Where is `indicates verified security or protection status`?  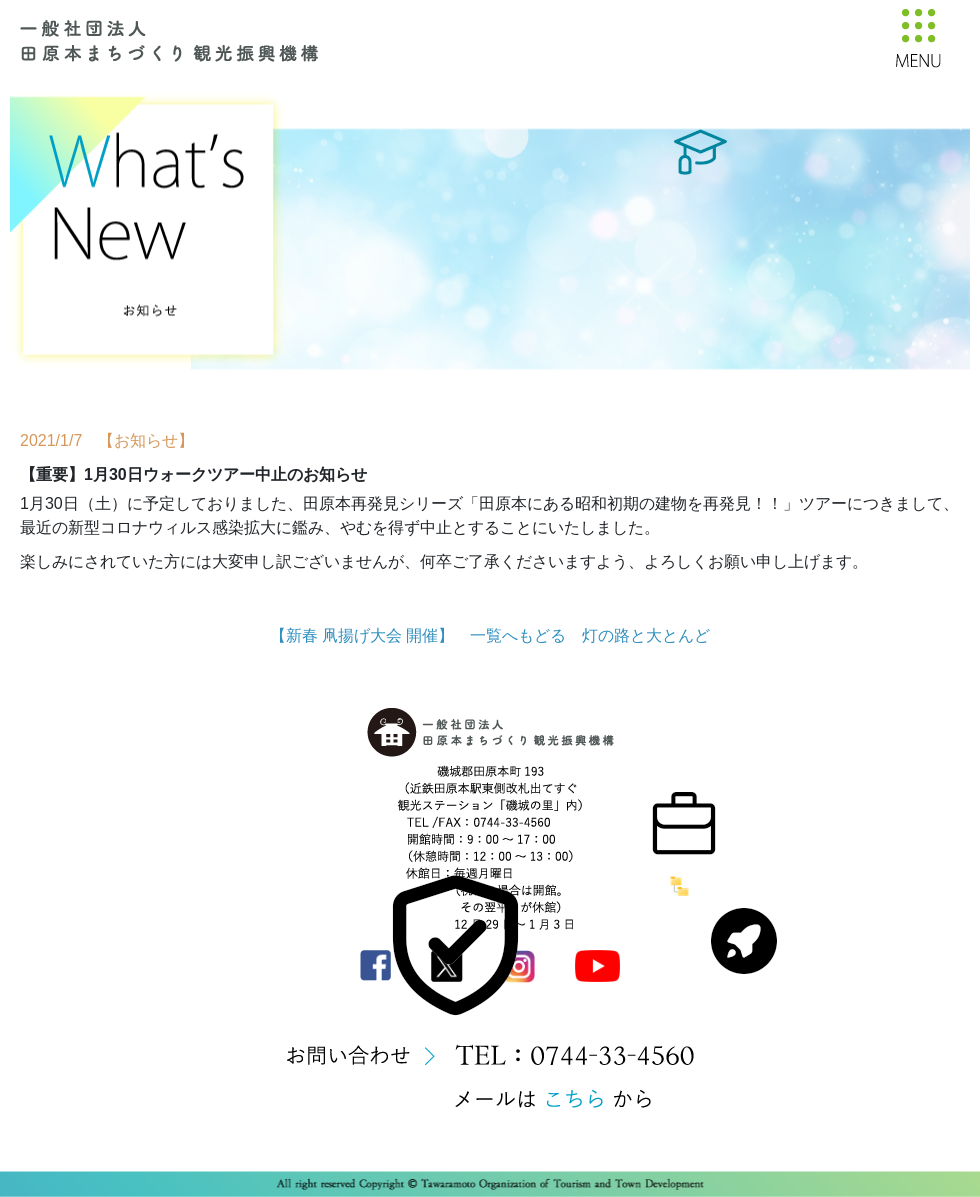
indicates verified security or protection status is located at coordinates (455, 946).